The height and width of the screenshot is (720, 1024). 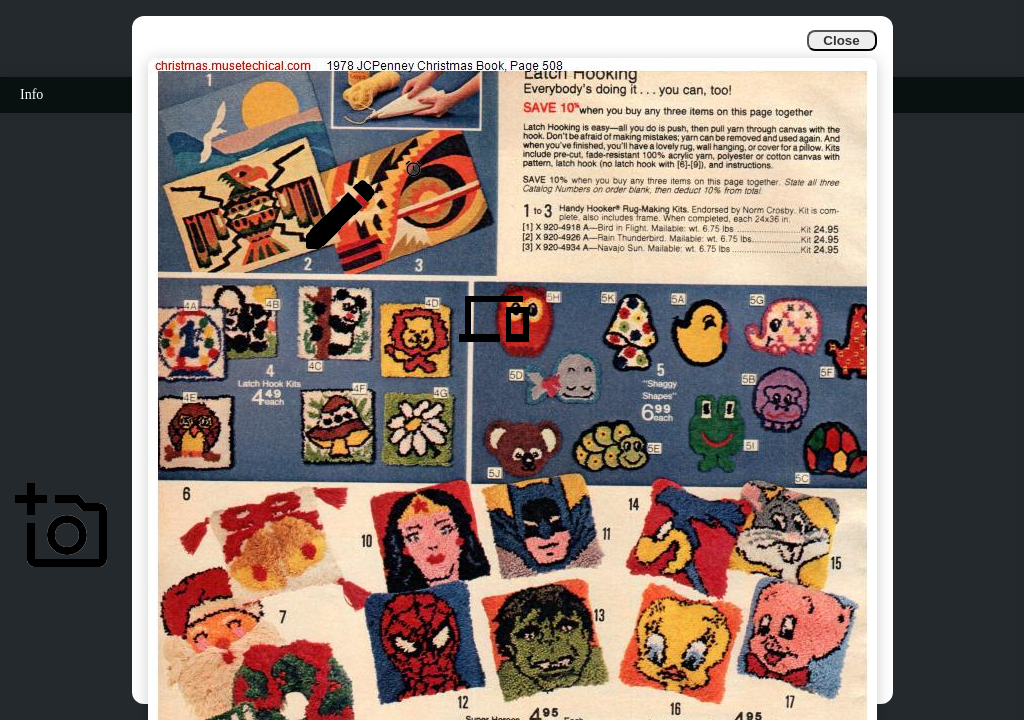 What do you see at coordinates (63, 527) in the screenshot?
I see `add a new photo` at bounding box center [63, 527].